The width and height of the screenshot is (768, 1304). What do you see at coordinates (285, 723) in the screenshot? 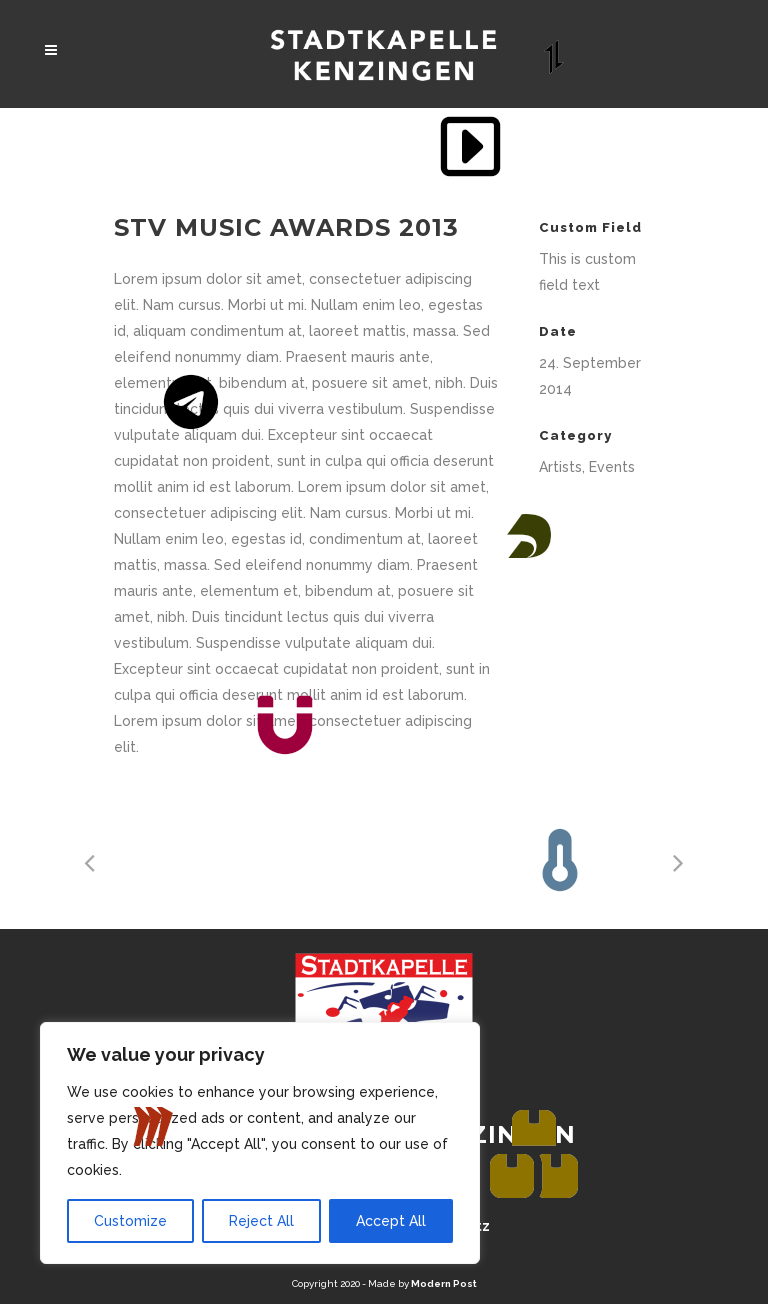
I see `attract or pull related items together` at bounding box center [285, 723].